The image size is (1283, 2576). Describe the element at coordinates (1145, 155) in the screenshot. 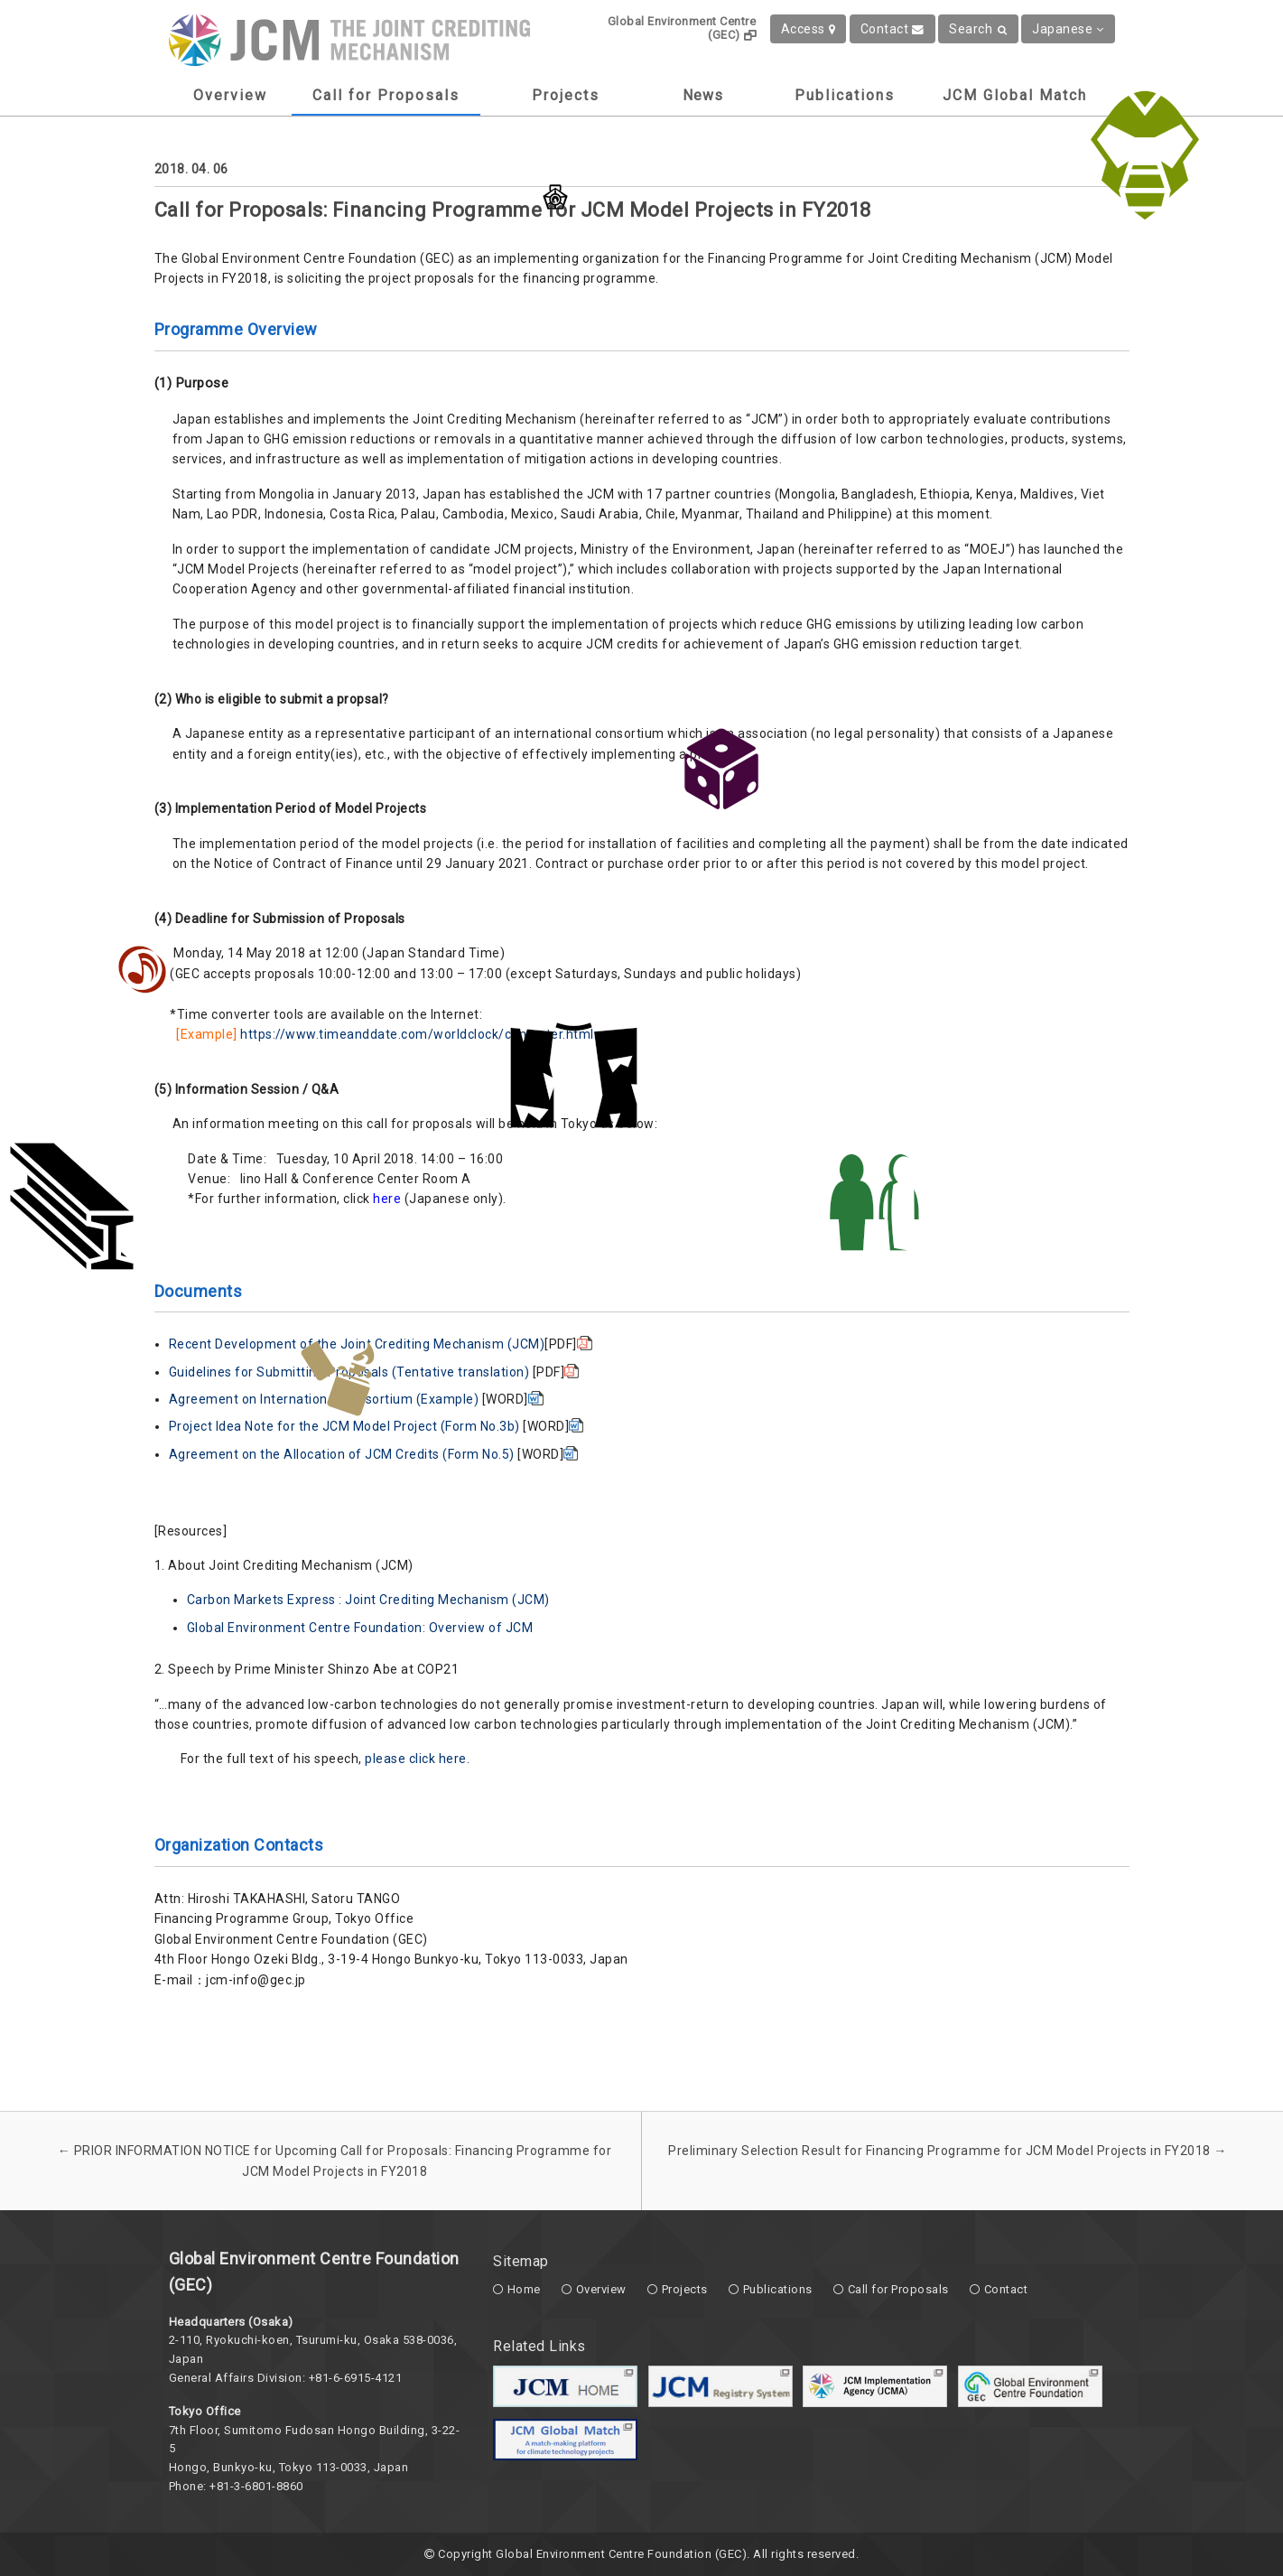

I see `access robot or mech customization options` at that location.